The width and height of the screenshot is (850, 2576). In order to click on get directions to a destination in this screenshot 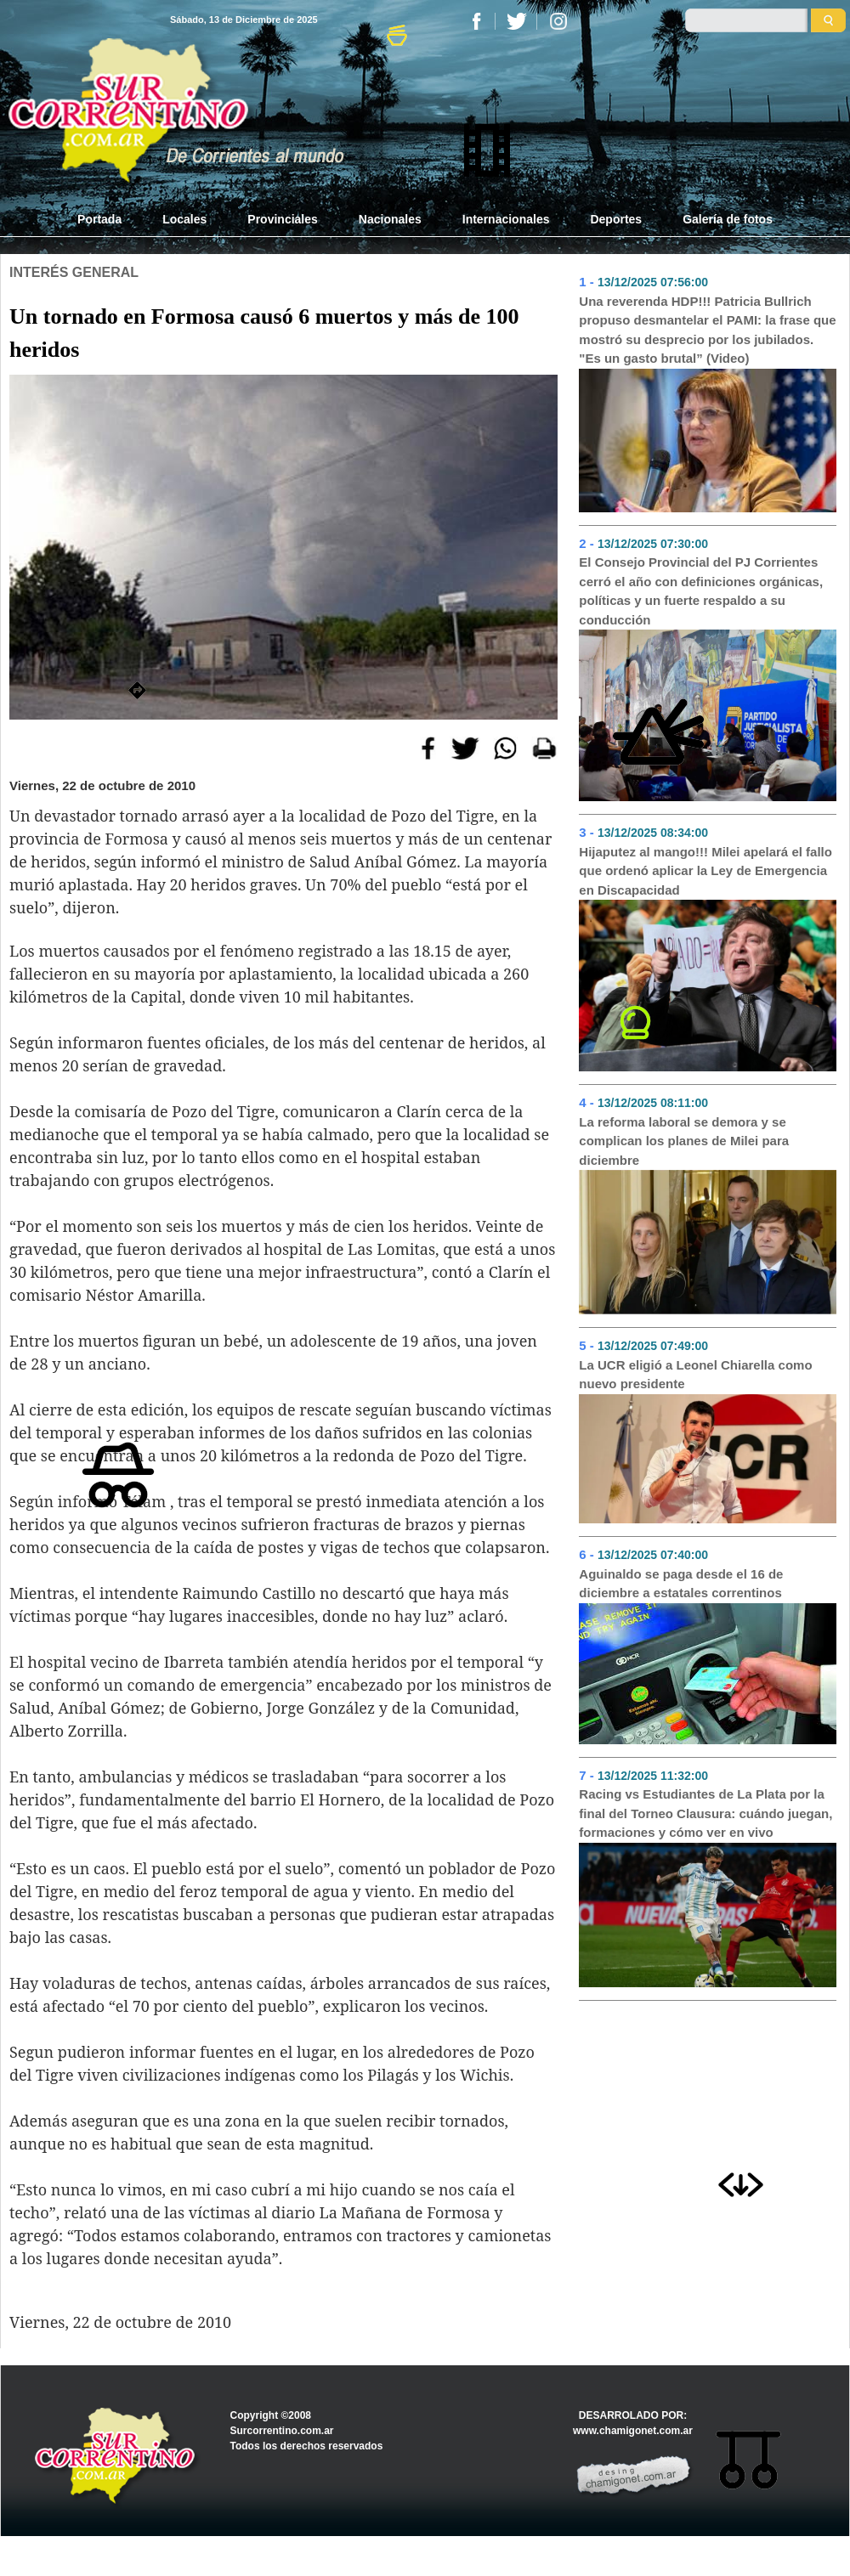, I will do `click(137, 690)`.